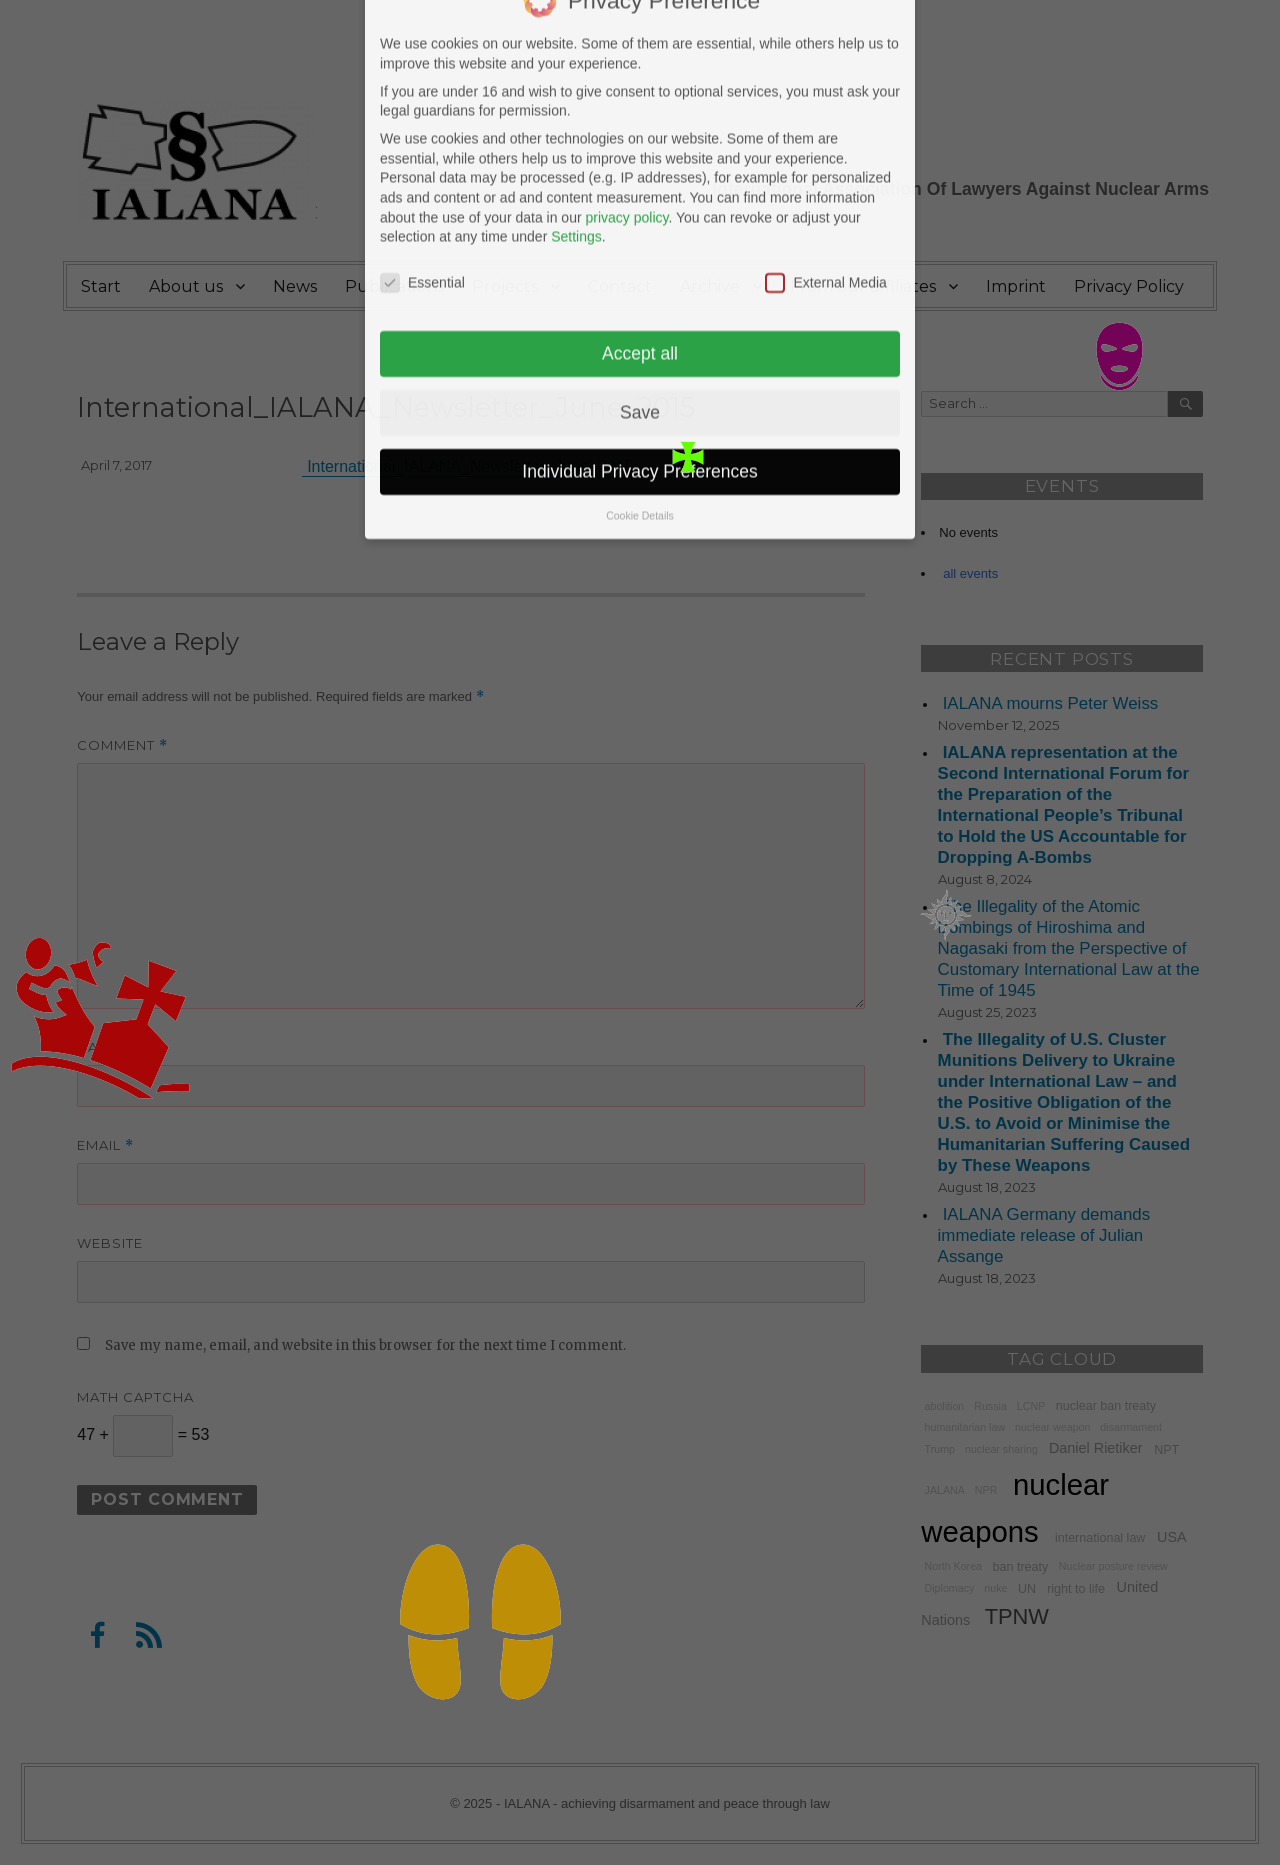  What do you see at coordinates (1119, 356) in the screenshot?
I see `select balaclava or ski mask headgear` at bounding box center [1119, 356].